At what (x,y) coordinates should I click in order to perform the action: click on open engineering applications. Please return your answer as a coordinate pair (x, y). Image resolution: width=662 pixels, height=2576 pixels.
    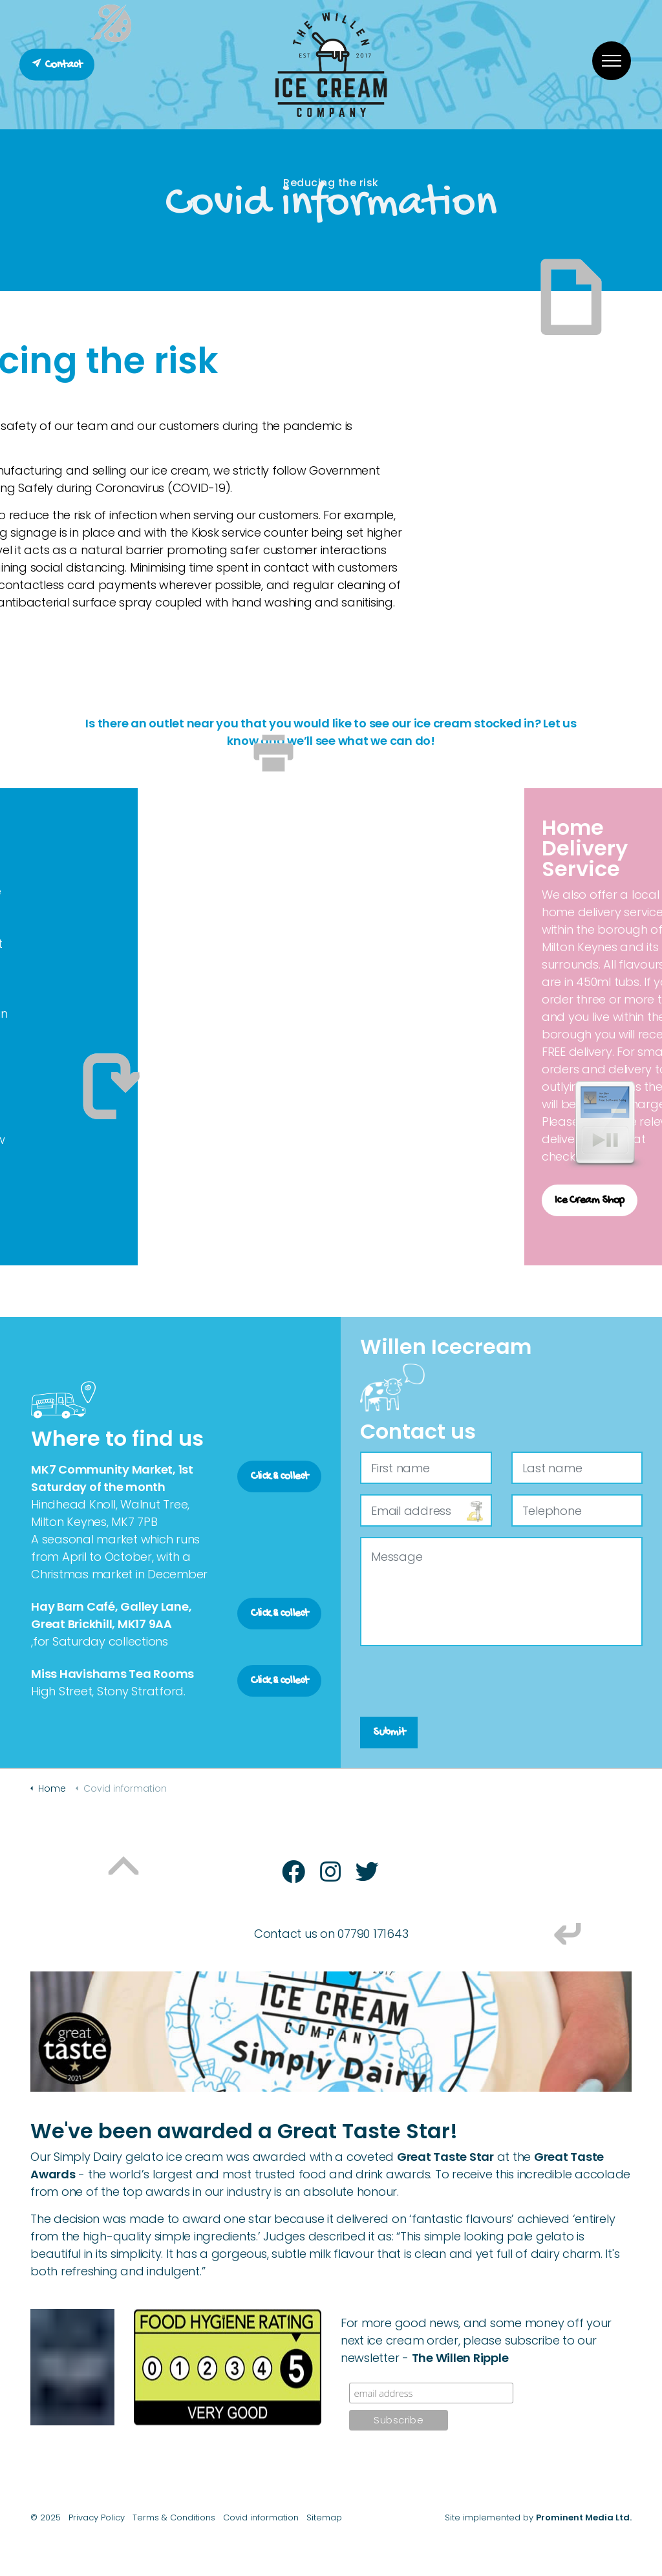
    Looking at the image, I should click on (475, 1512).